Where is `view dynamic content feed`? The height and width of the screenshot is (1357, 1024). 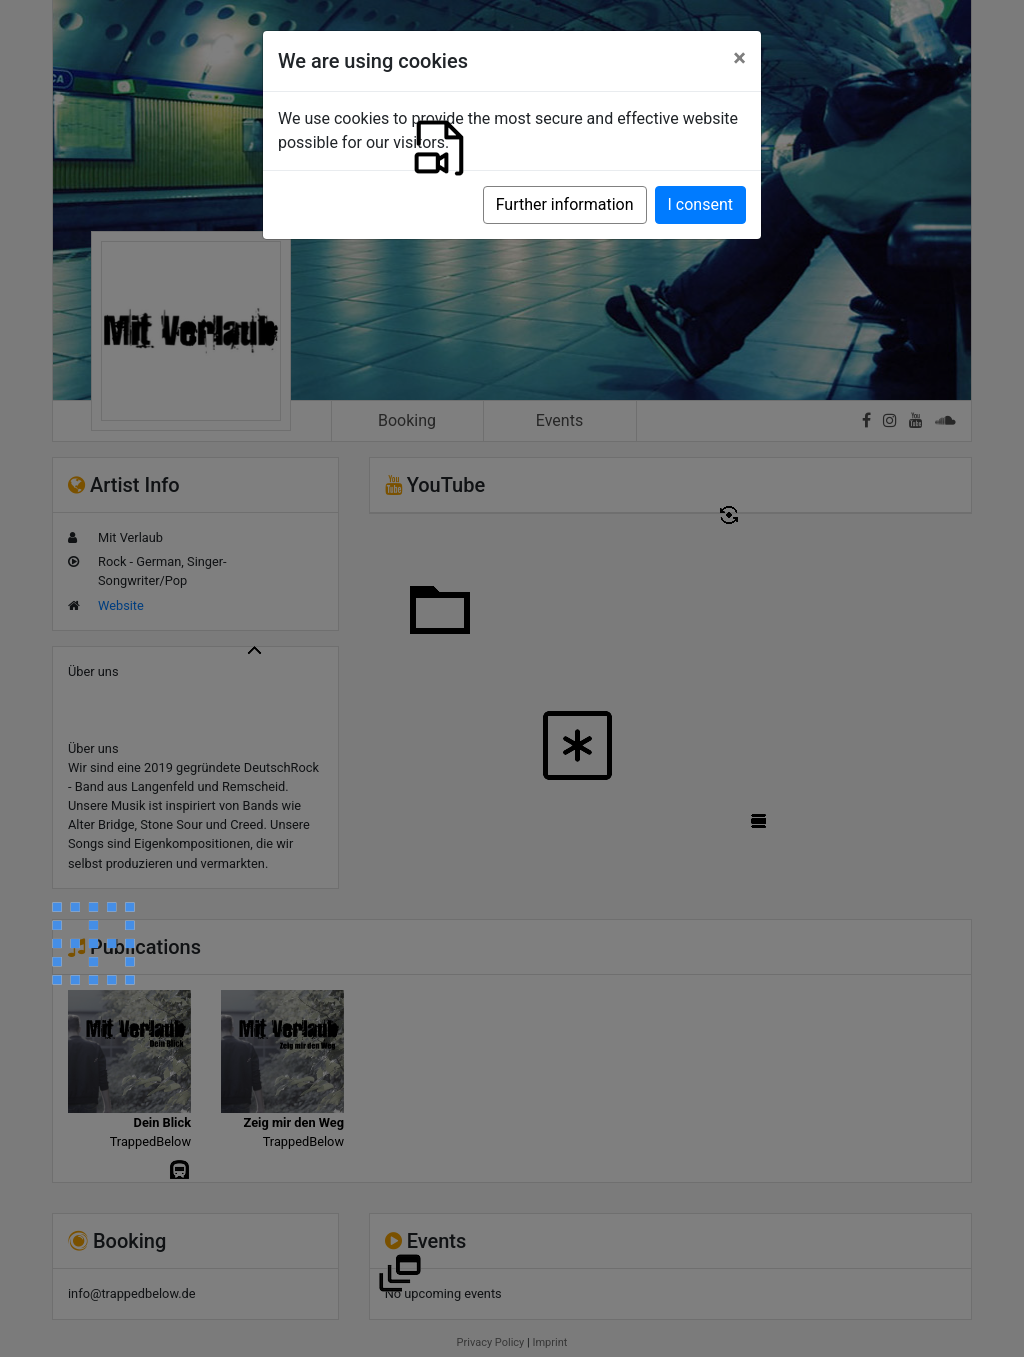
view dynamic content feed is located at coordinates (400, 1273).